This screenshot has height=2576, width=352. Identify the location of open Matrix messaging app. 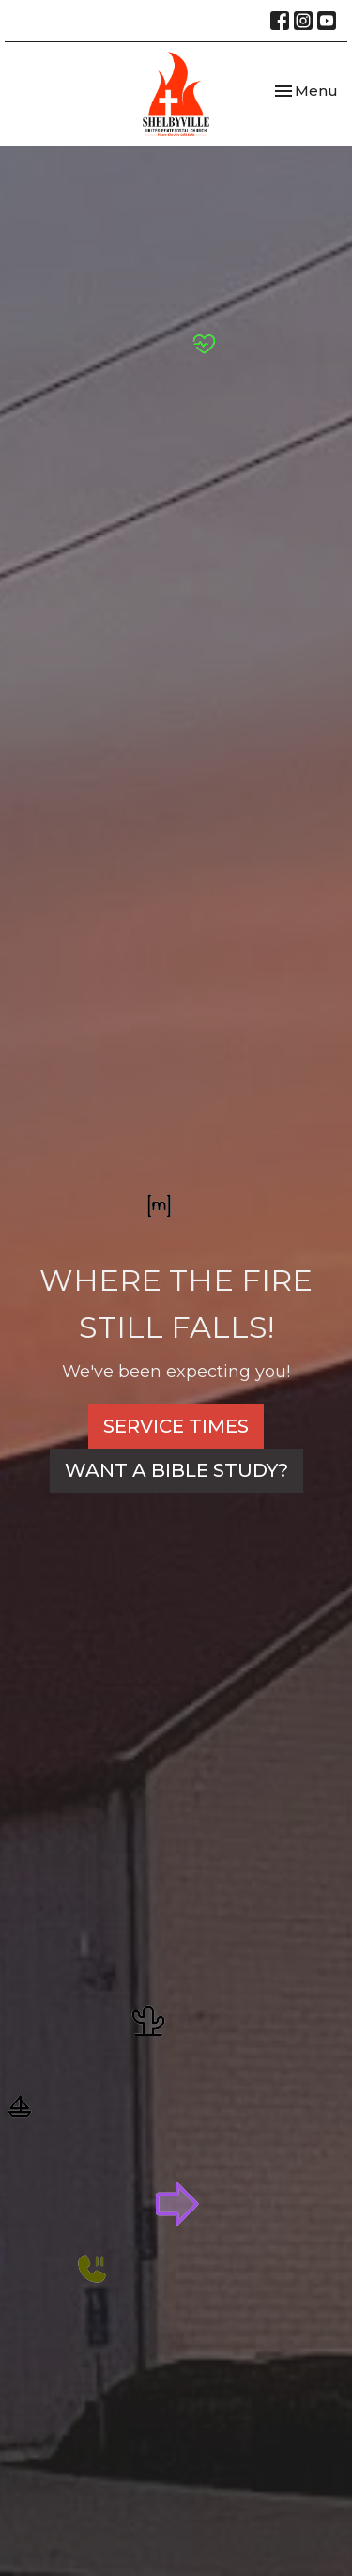
(159, 1205).